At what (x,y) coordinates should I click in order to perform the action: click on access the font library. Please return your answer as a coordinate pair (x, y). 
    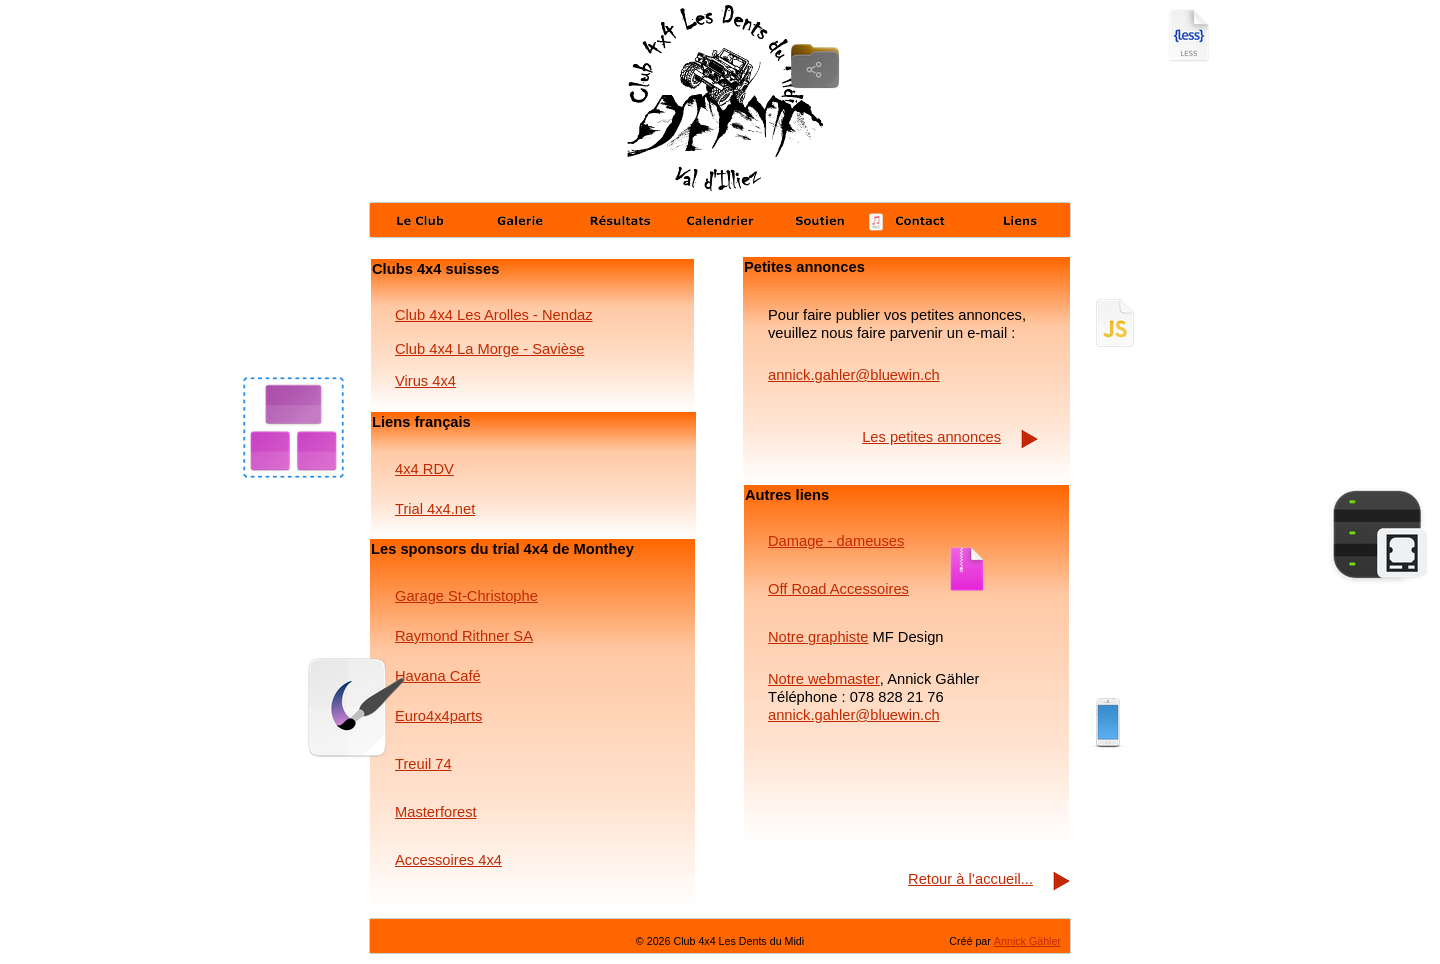
    Looking at the image, I should click on (1314, 692).